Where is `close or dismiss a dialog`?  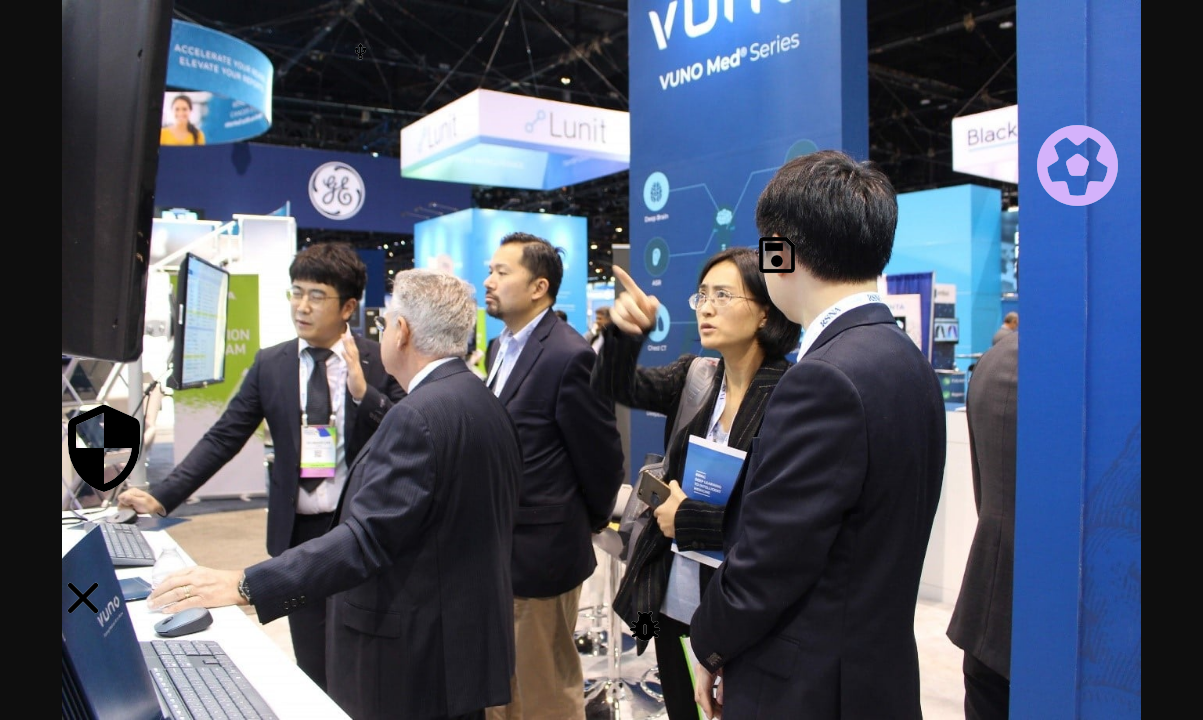
close or dismiss a dialog is located at coordinates (83, 598).